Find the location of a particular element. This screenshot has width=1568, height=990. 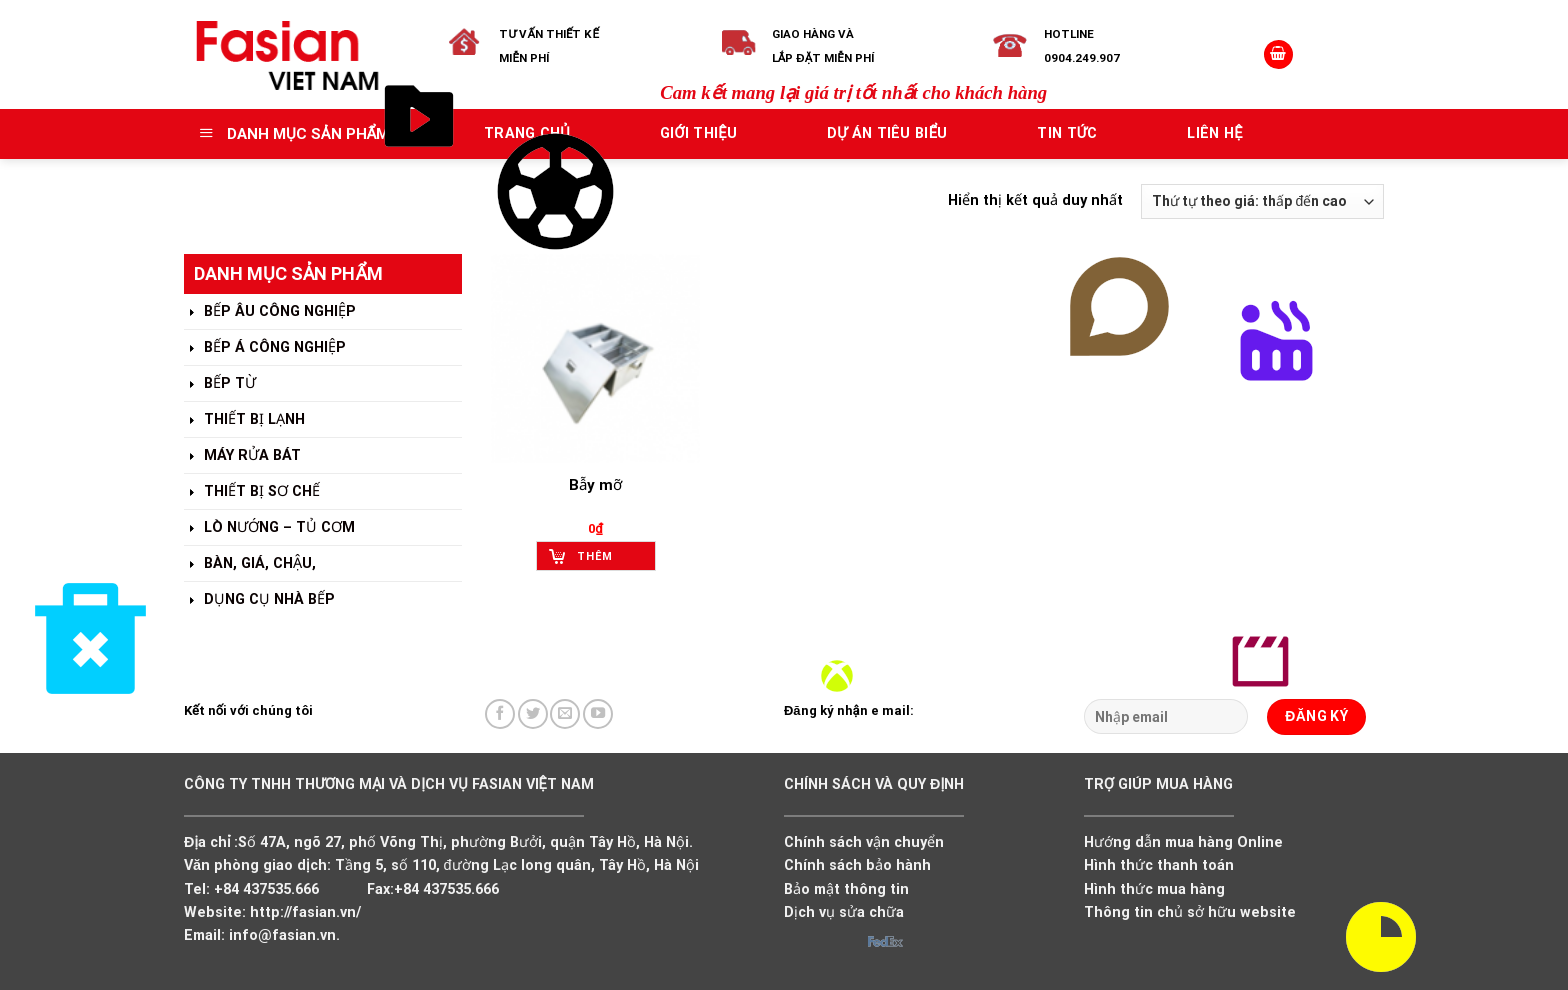

open video folder is located at coordinates (419, 116).